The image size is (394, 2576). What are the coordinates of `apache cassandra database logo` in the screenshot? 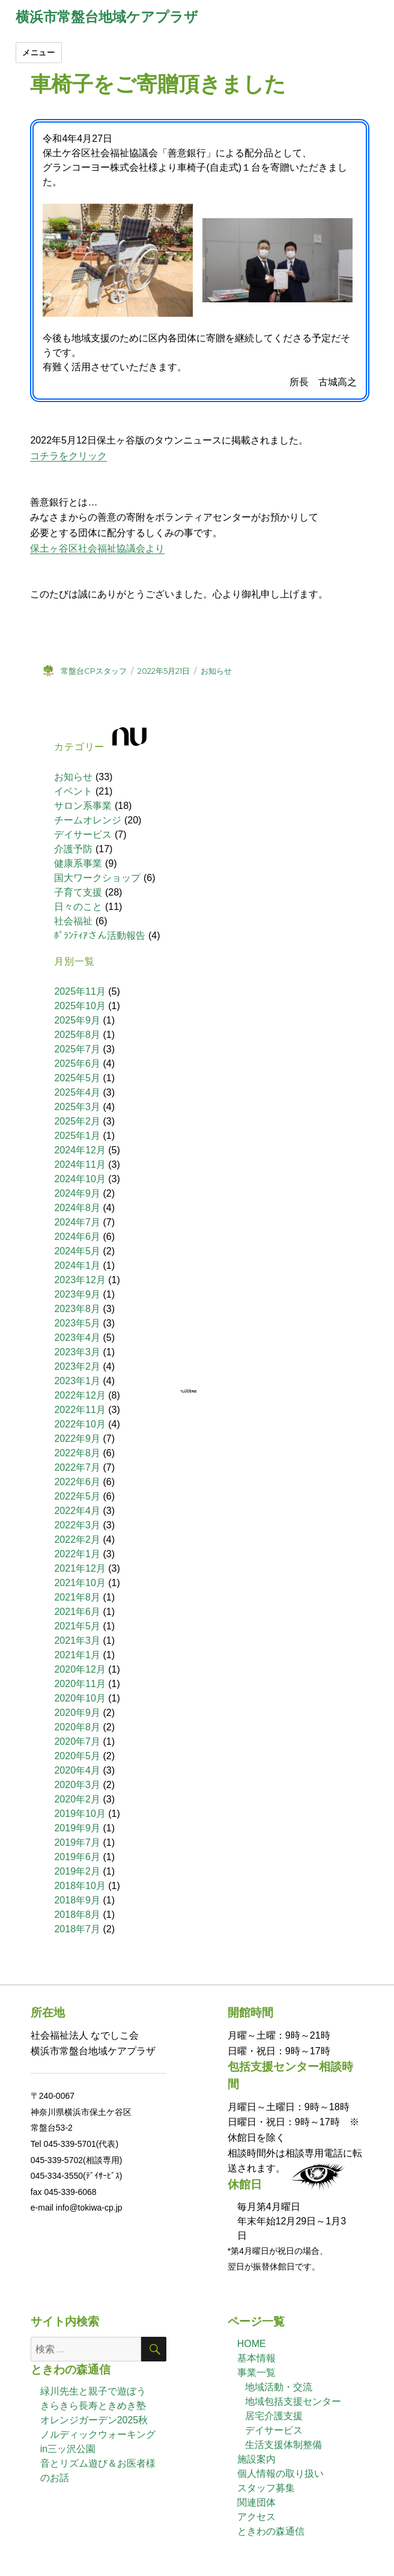 It's located at (318, 2176).